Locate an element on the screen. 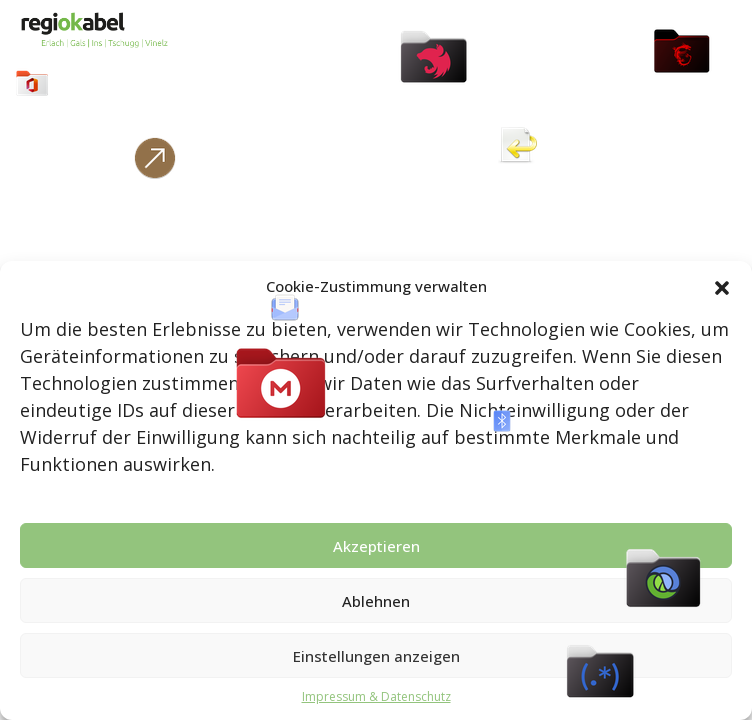  revert document to previous version is located at coordinates (517, 144).